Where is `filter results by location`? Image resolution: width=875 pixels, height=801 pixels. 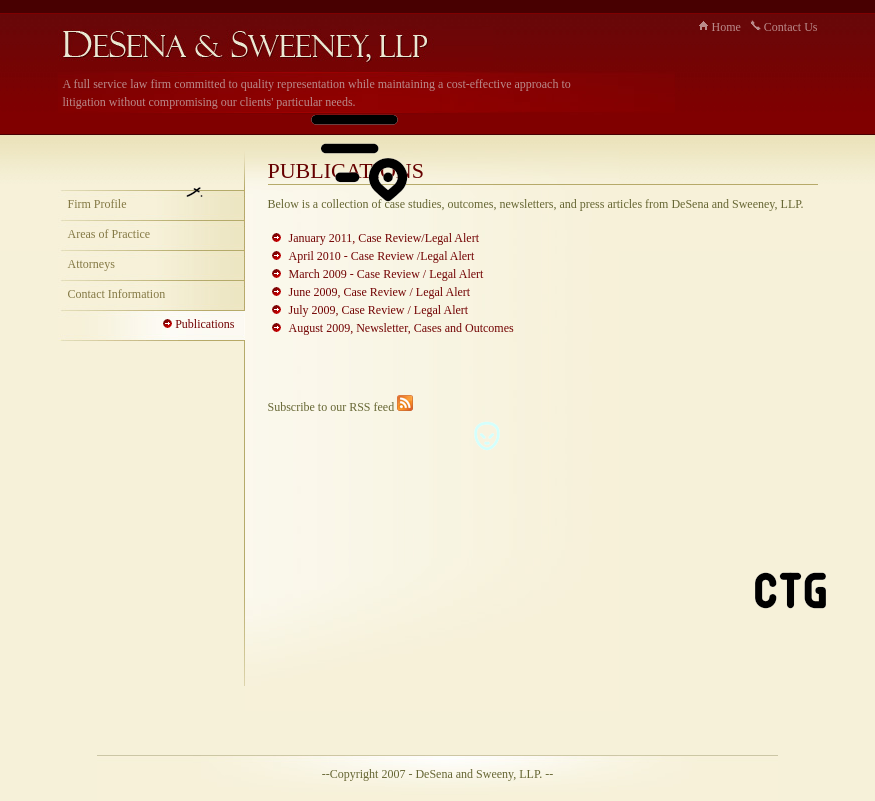
filter results by location is located at coordinates (354, 148).